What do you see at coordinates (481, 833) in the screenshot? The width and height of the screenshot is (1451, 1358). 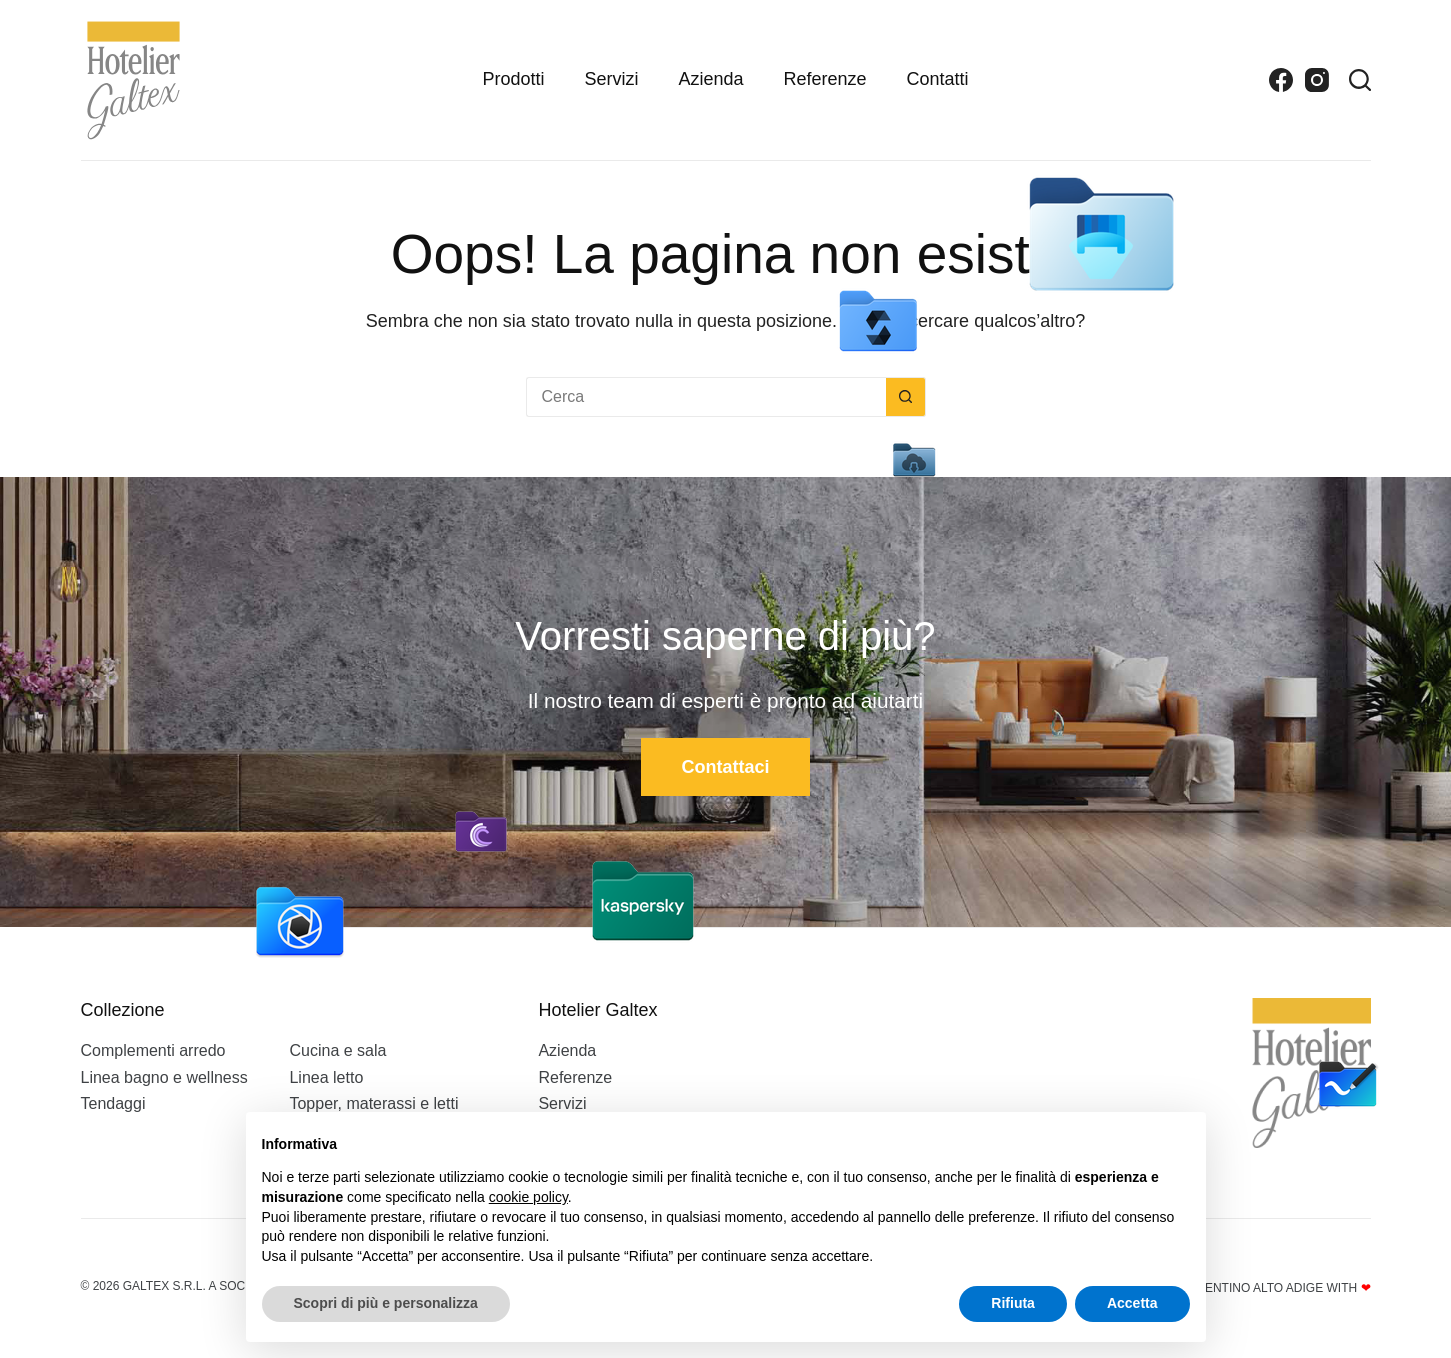 I see `open folder containing bittorrent downloads` at bounding box center [481, 833].